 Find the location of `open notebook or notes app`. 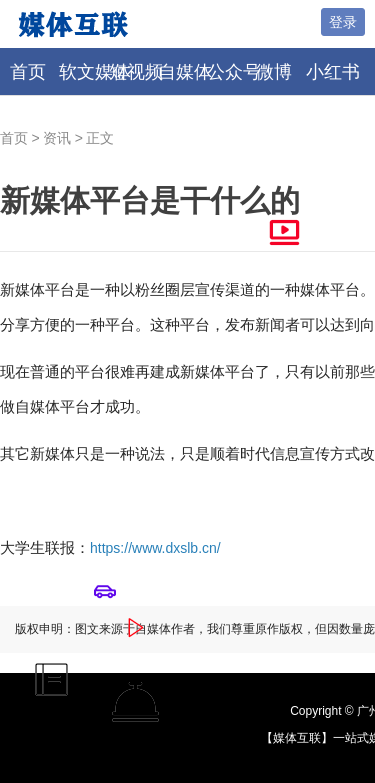

open notebook or notes app is located at coordinates (51, 679).